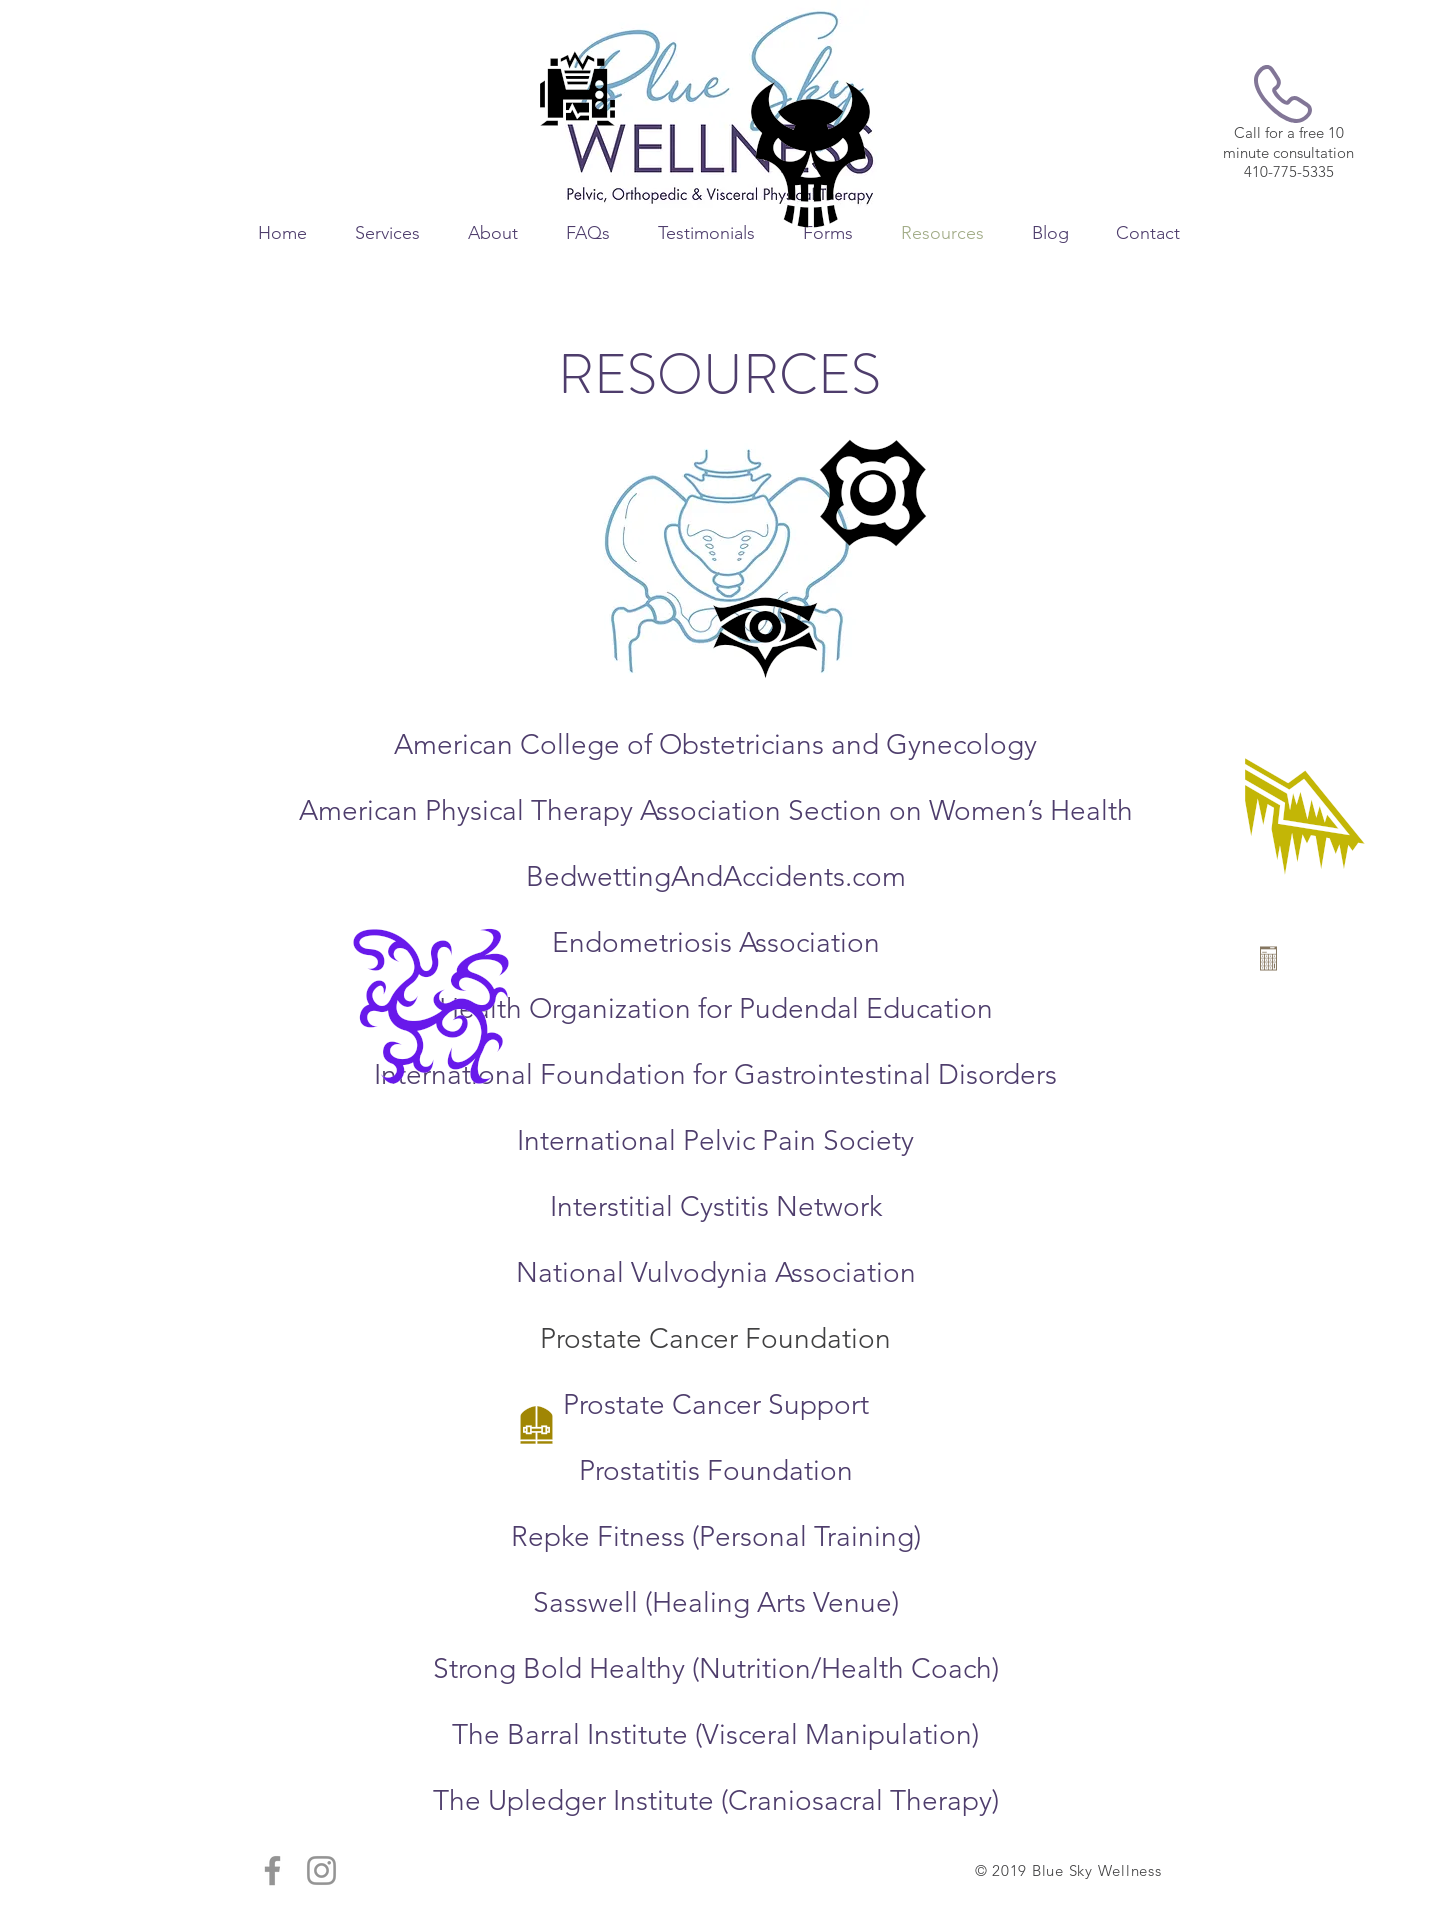 This screenshot has height=1905, width=1440. Describe the element at coordinates (1305, 815) in the screenshot. I see `ice arrow ability or spell` at that location.